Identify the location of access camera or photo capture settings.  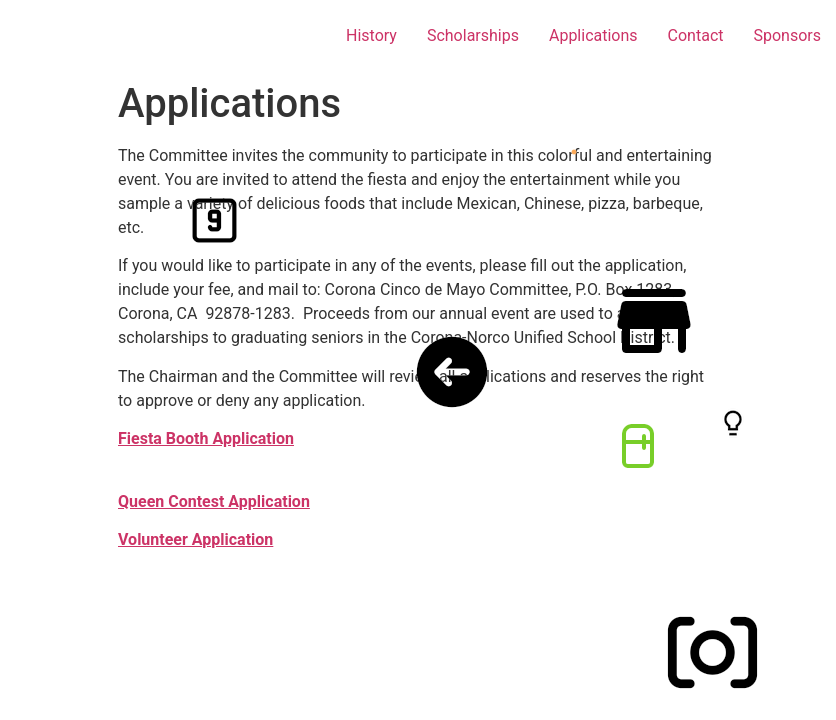
(712, 652).